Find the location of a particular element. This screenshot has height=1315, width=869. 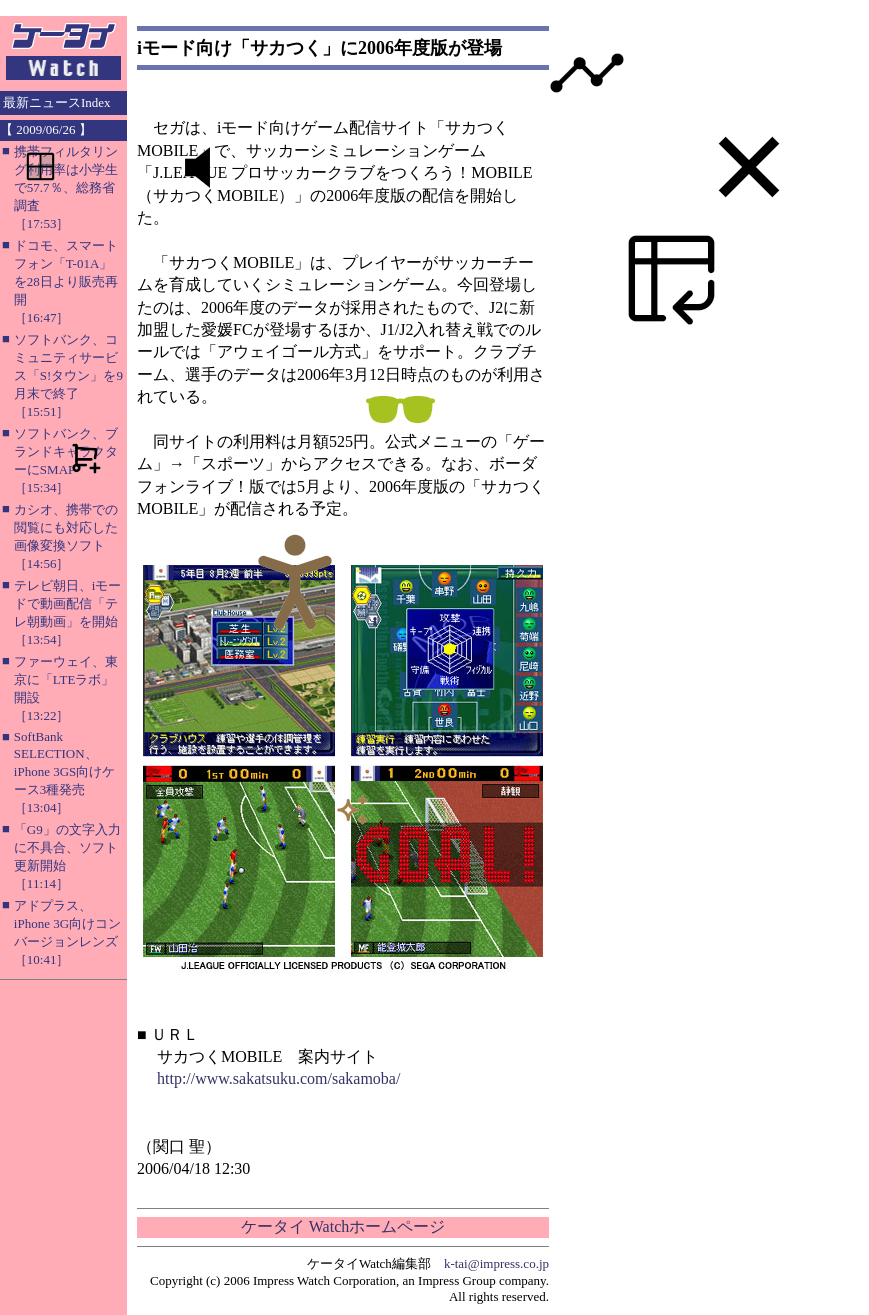

enable reading mode is located at coordinates (400, 409).